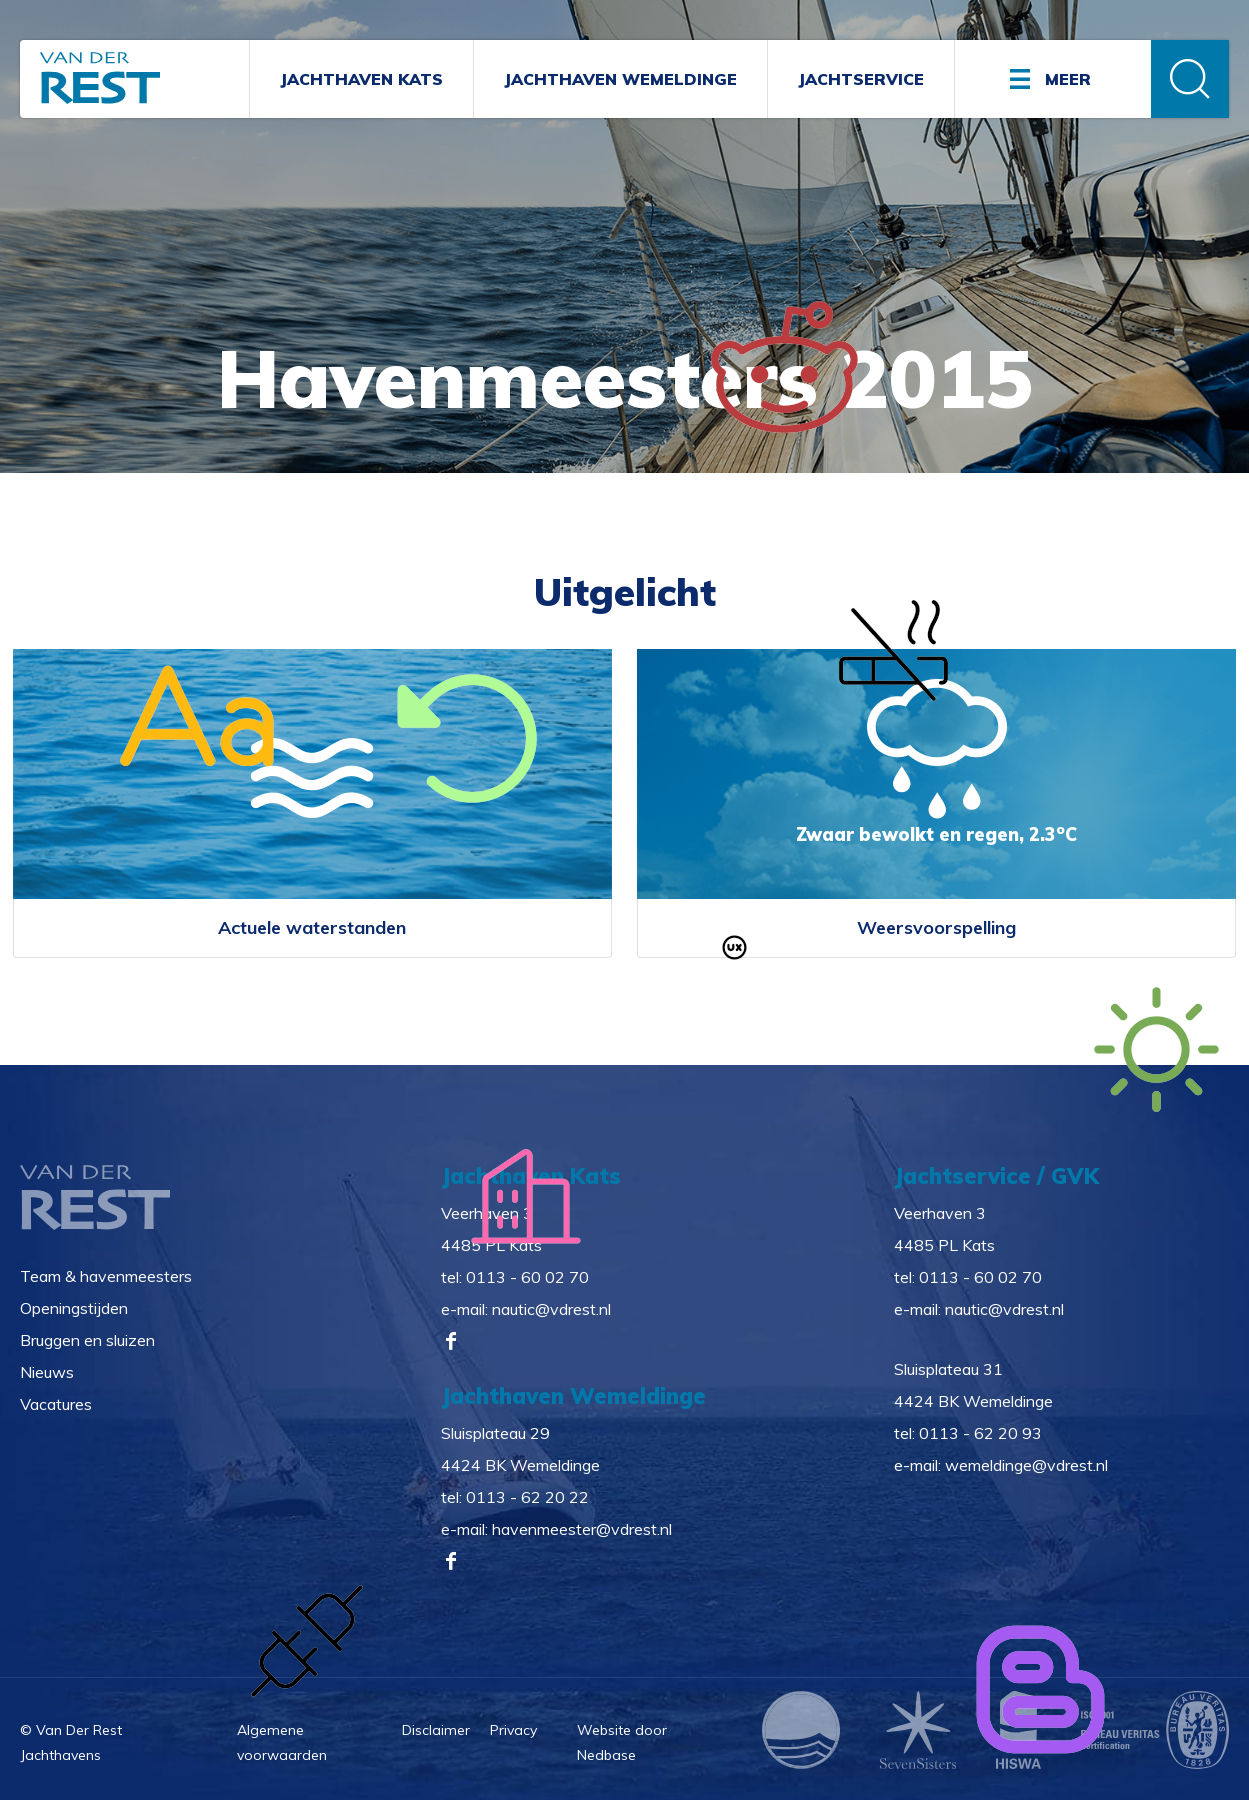  What do you see at coordinates (472, 738) in the screenshot?
I see `undo the last action` at bounding box center [472, 738].